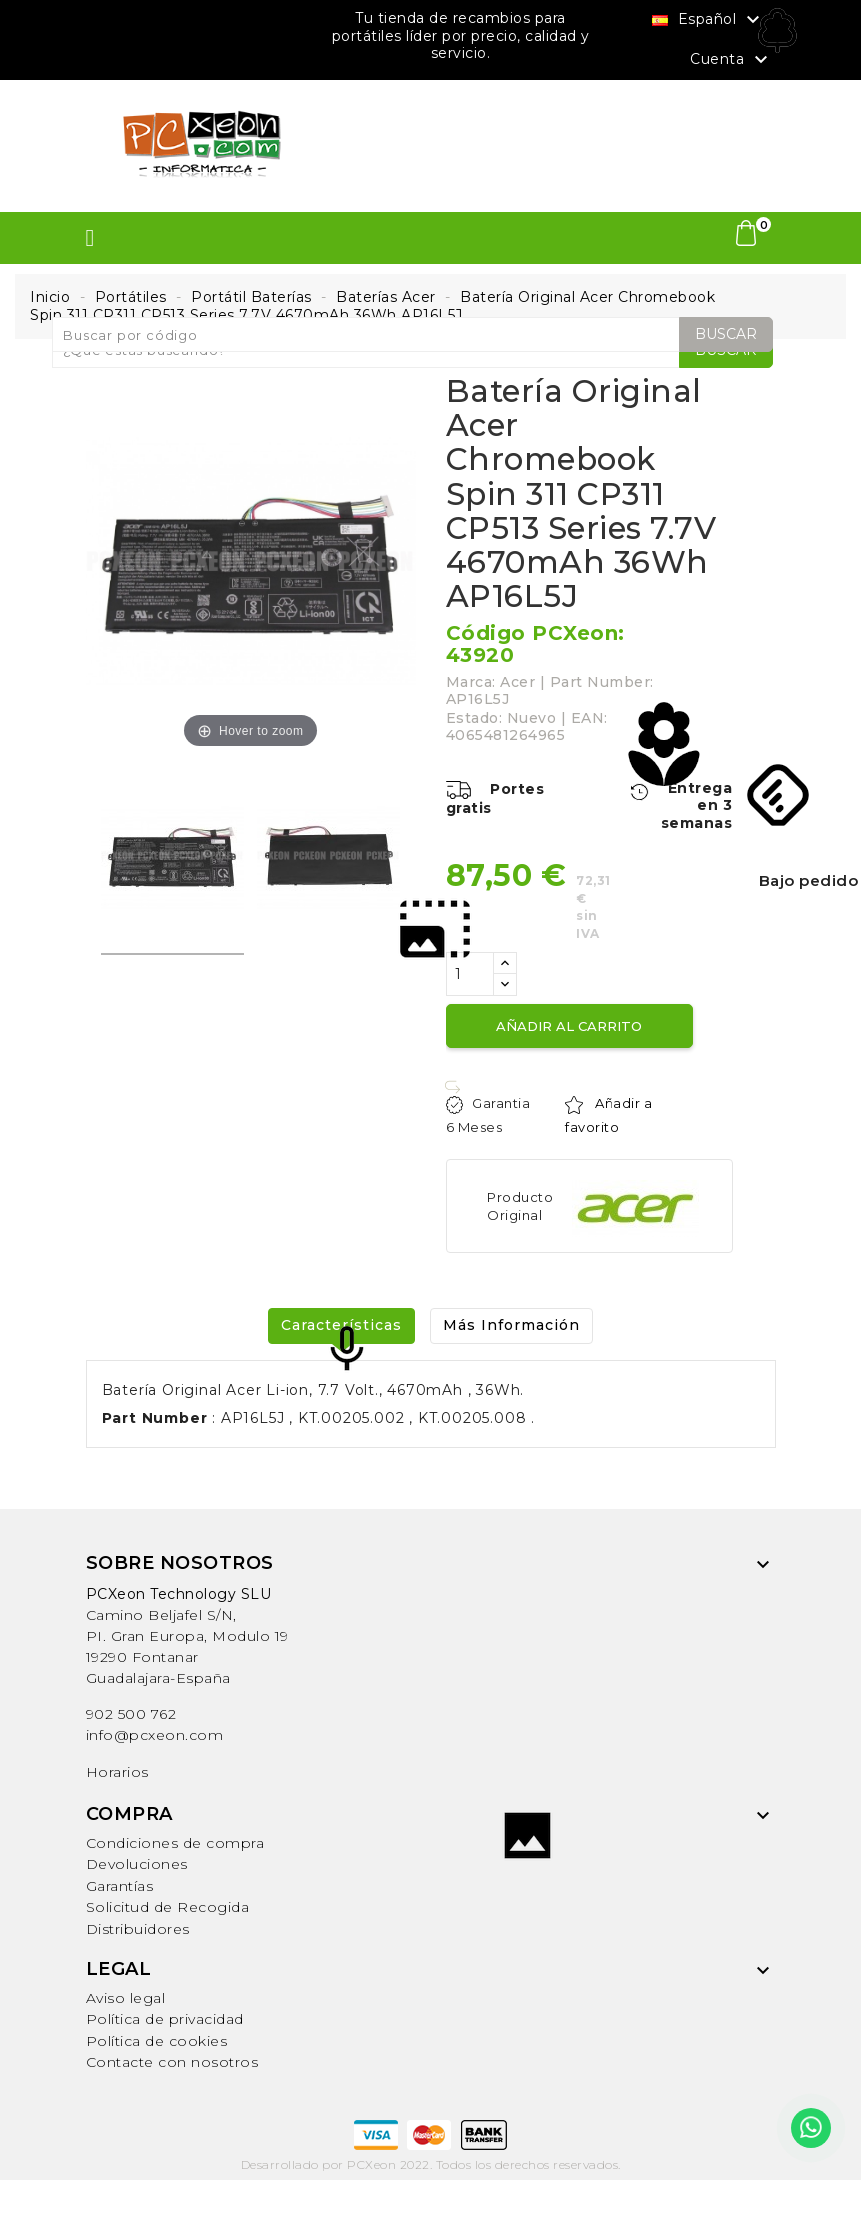 The height and width of the screenshot is (2228, 861). I want to click on view photos or images, so click(527, 1835).